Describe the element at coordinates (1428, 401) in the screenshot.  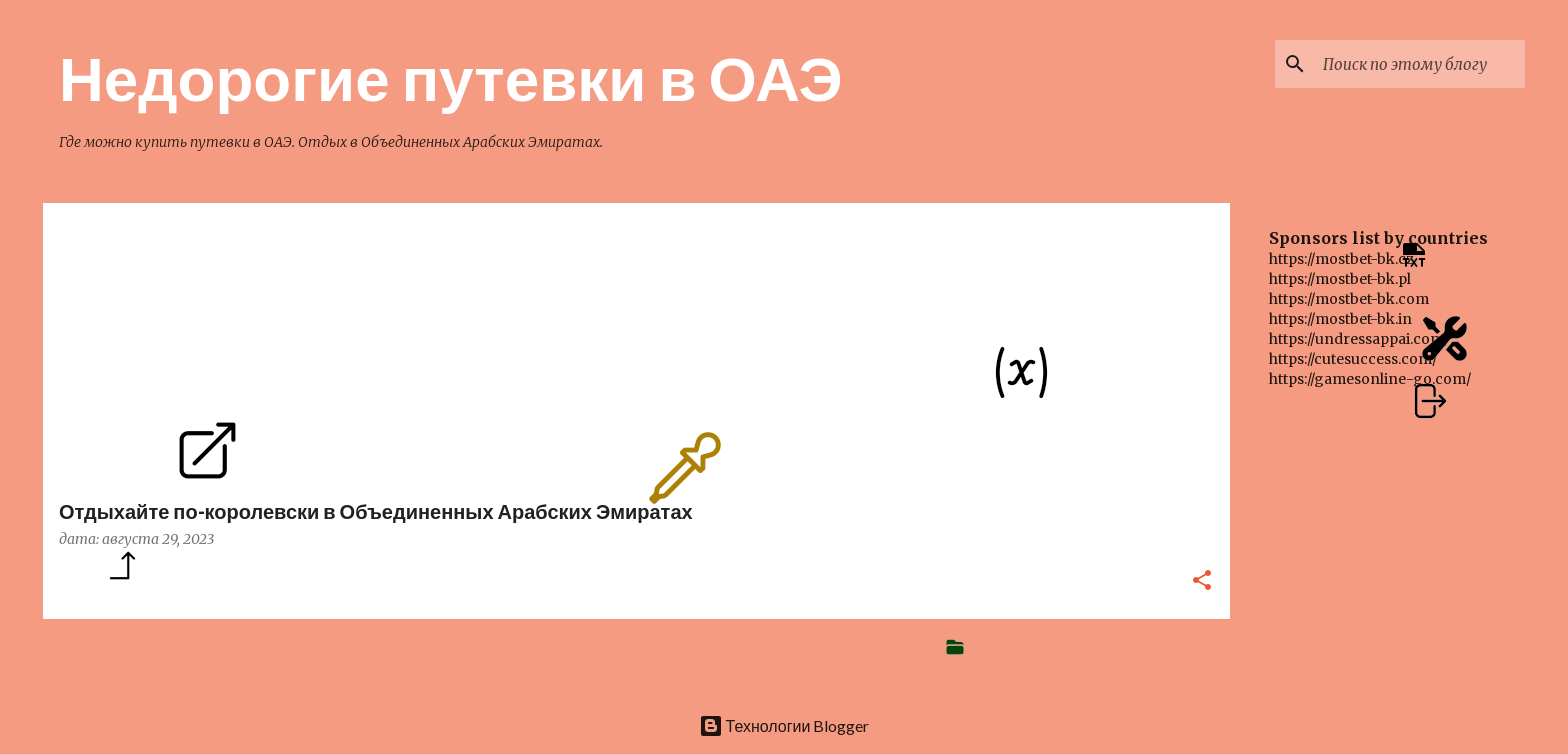
I see `log out of your account` at that location.